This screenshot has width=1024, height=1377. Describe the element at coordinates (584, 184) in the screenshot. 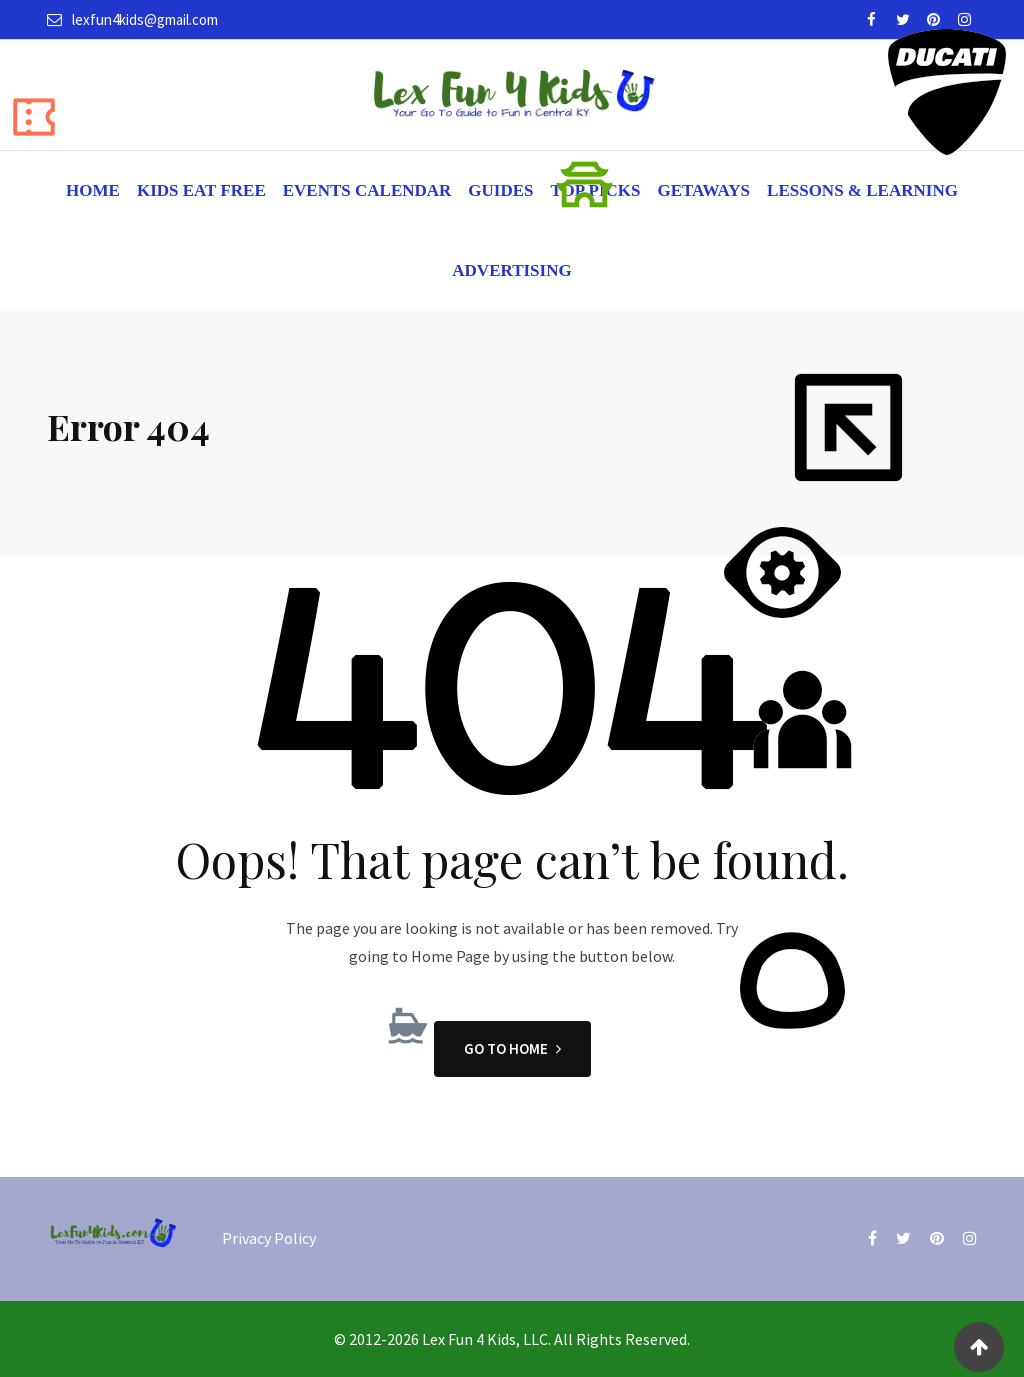

I see `view historical landmarks or monuments` at that location.